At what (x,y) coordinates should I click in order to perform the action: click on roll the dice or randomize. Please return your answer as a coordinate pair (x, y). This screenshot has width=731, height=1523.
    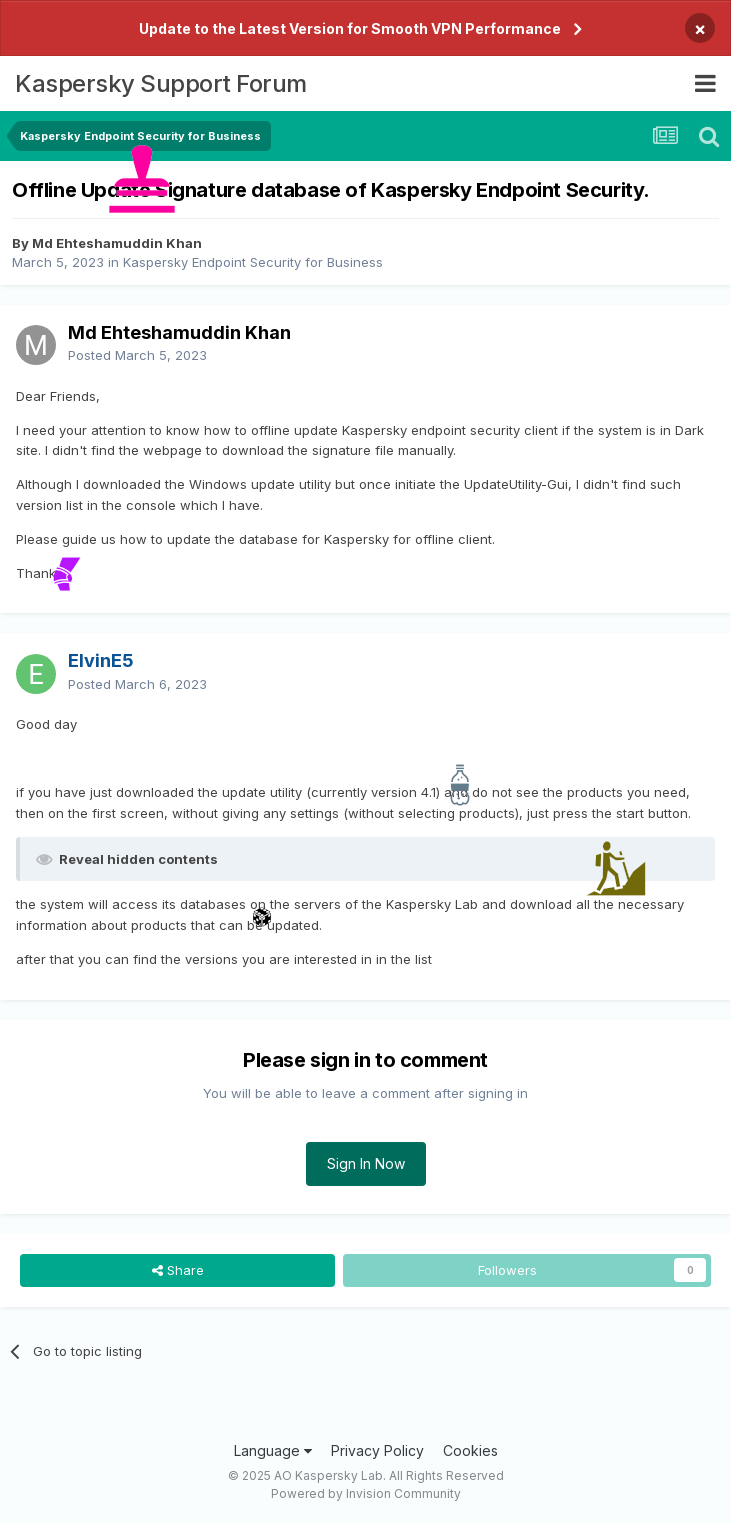
    Looking at the image, I should click on (262, 917).